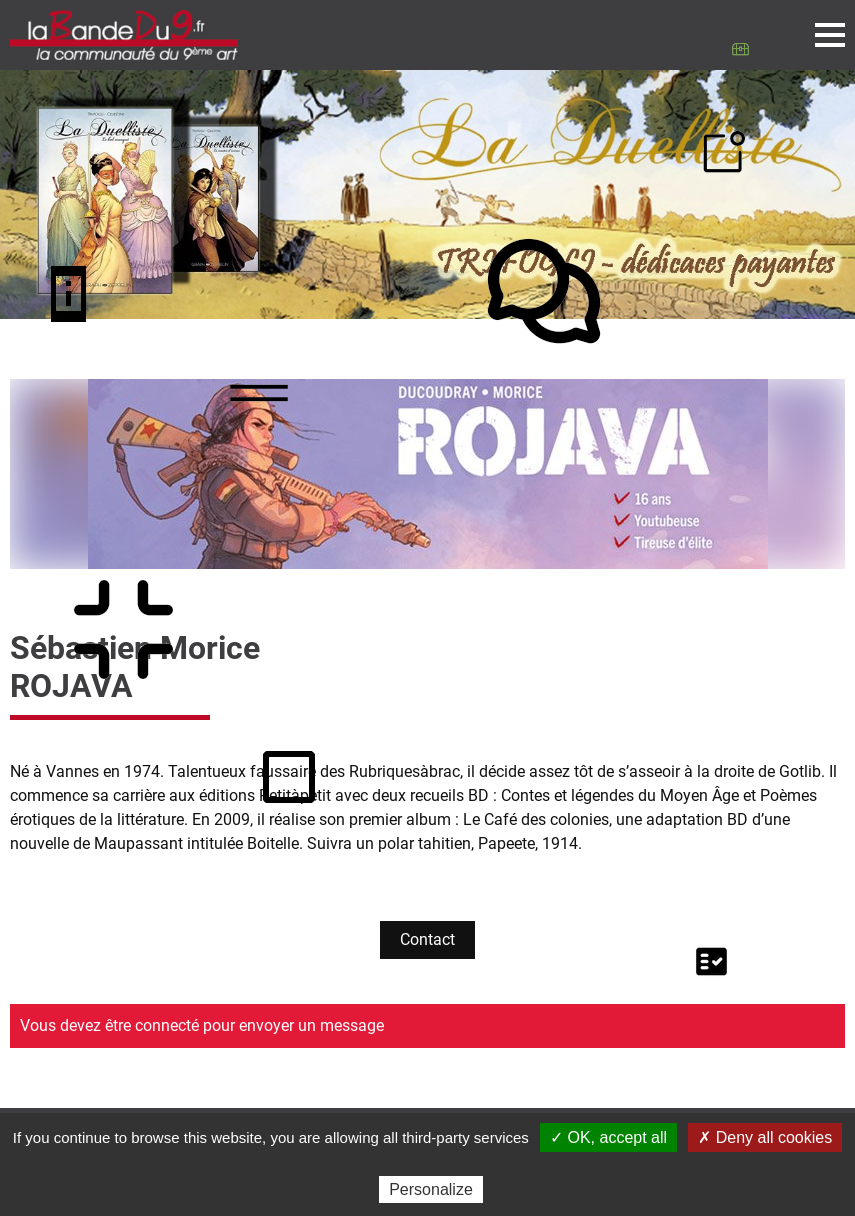  I want to click on exit fullscreen mode, so click(123, 629).